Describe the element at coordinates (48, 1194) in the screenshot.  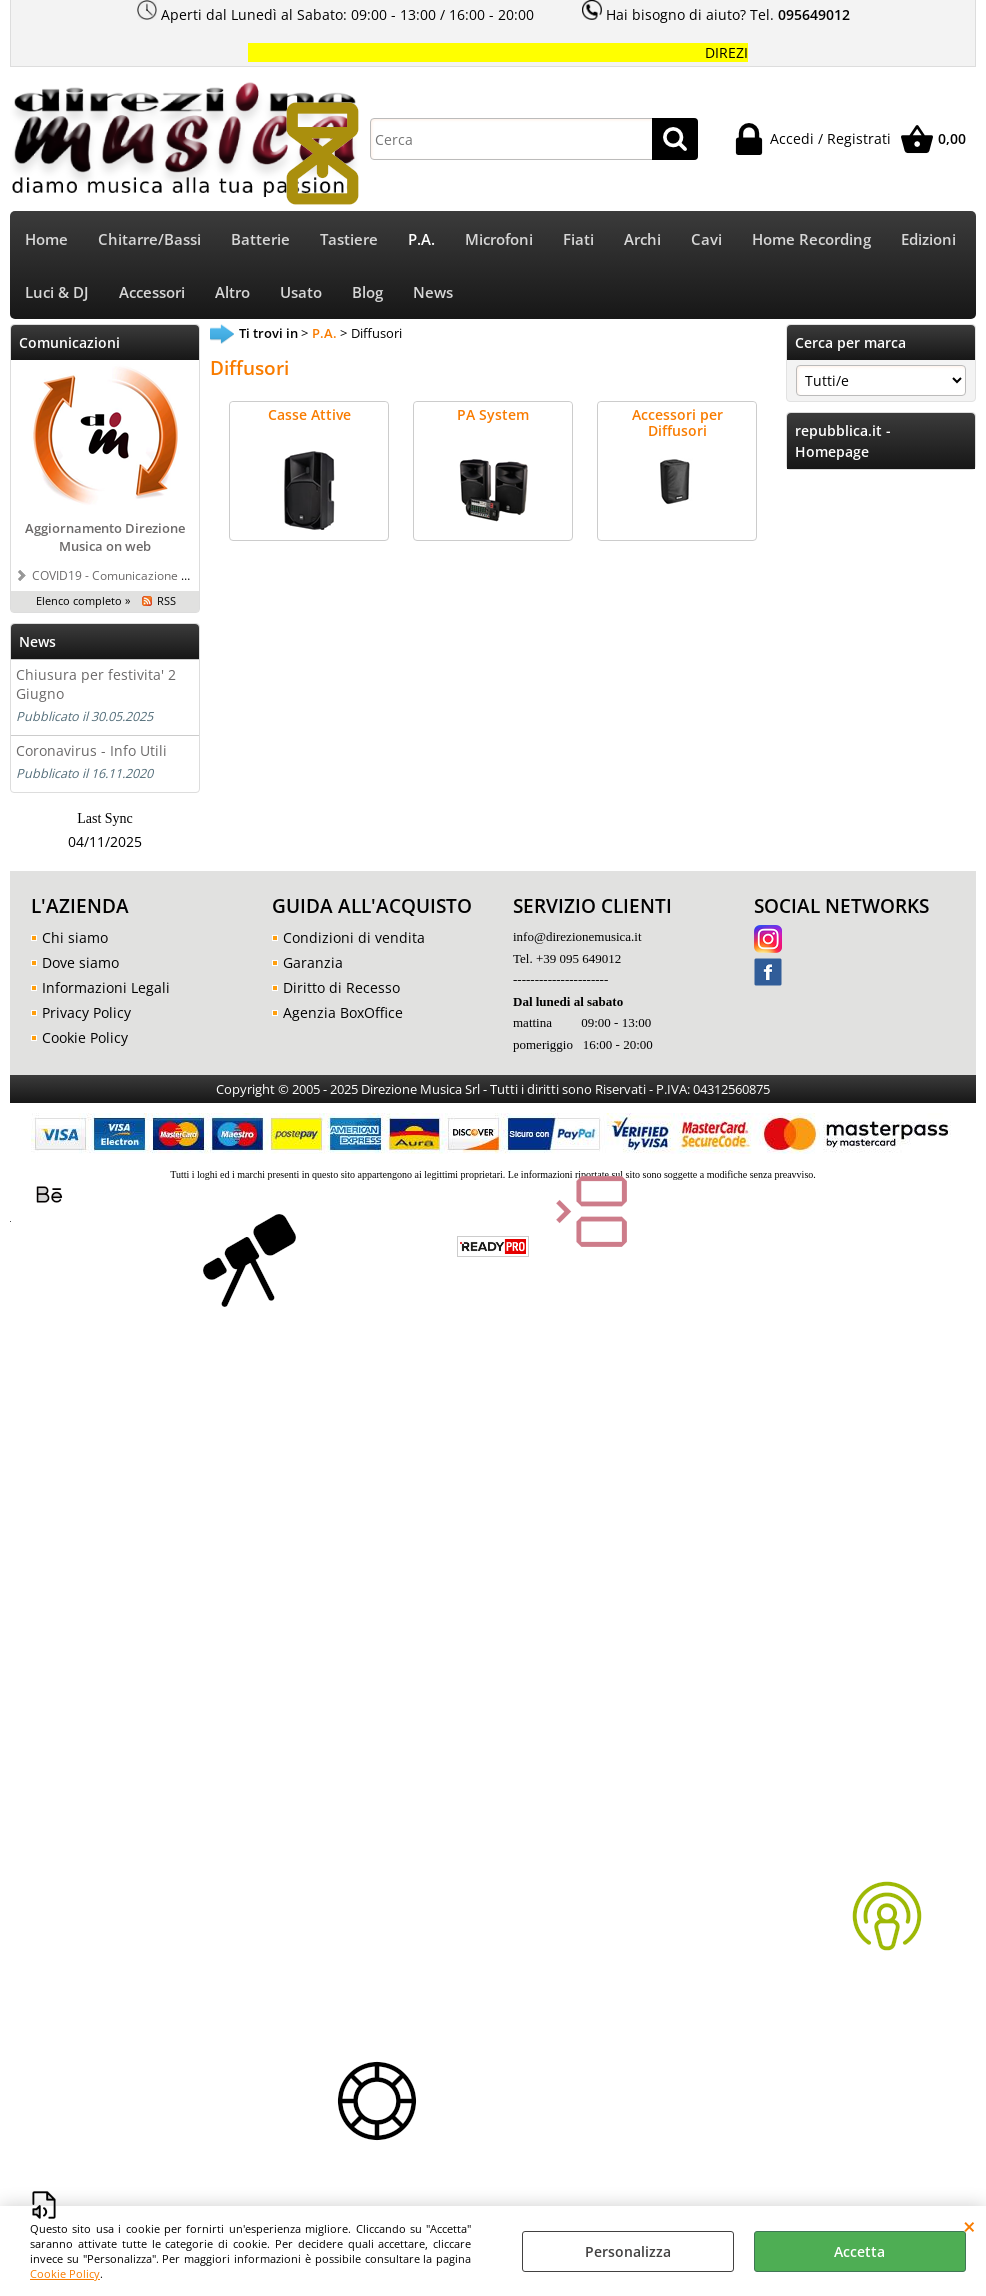
I see `link to behance portfolio` at that location.